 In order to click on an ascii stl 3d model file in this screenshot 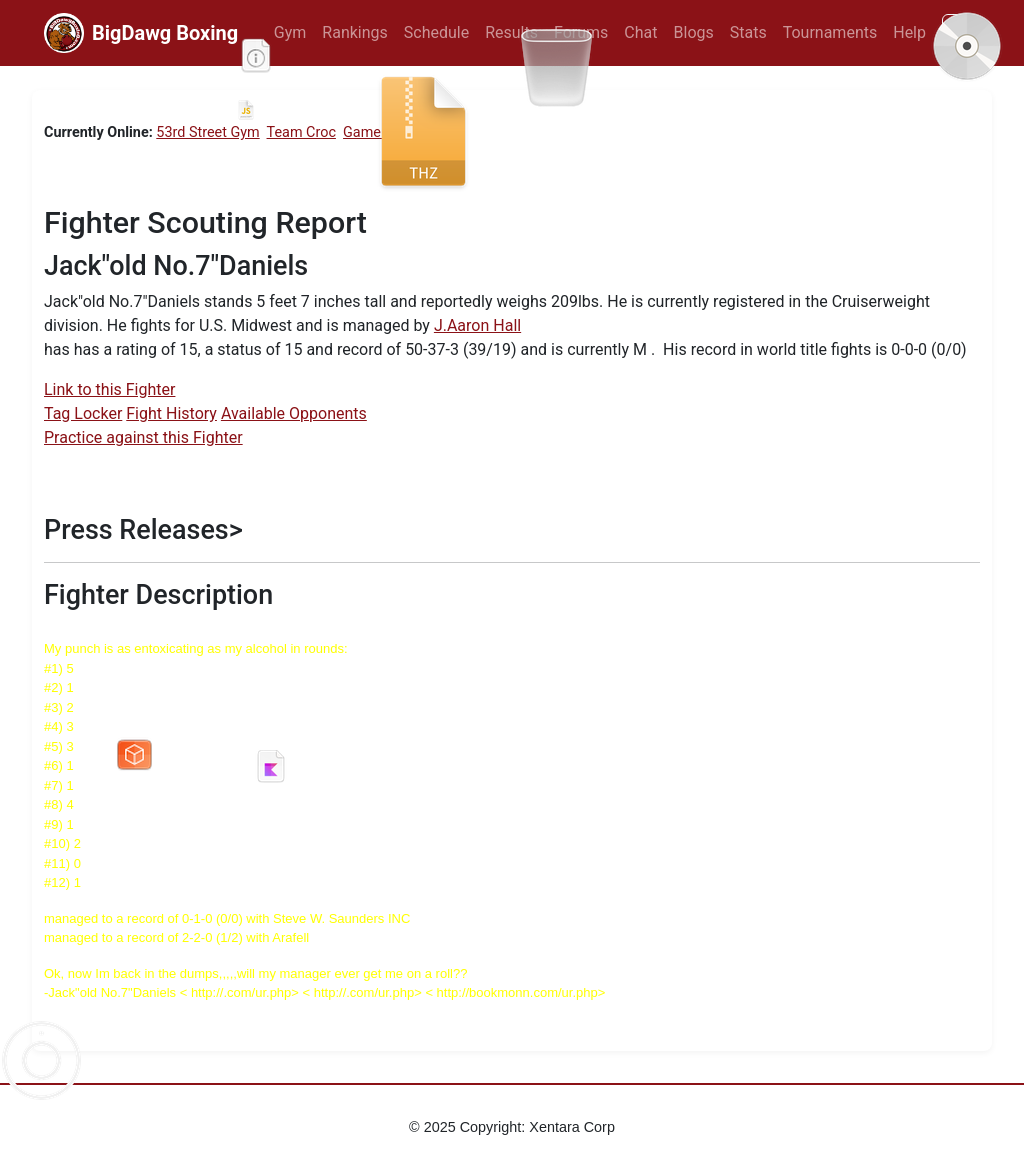, I will do `click(134, 753)`.